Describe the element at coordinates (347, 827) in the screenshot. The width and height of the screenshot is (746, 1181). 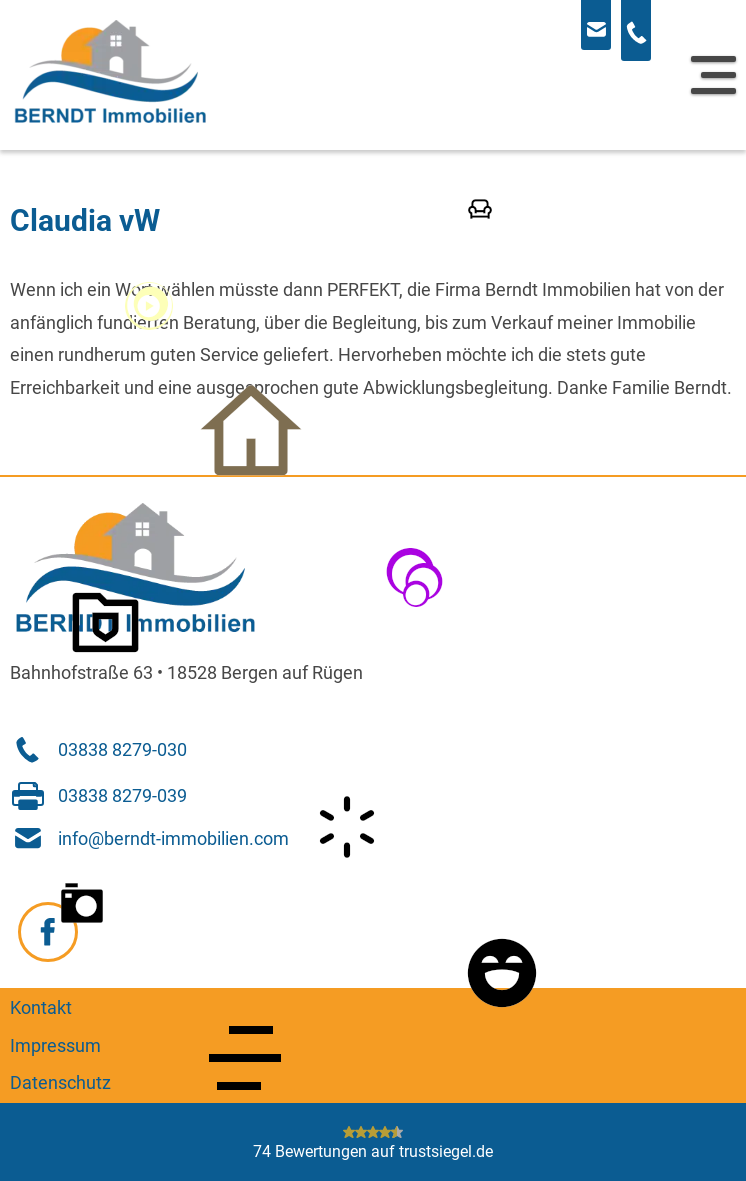
I see `loading content in progress` at that location.